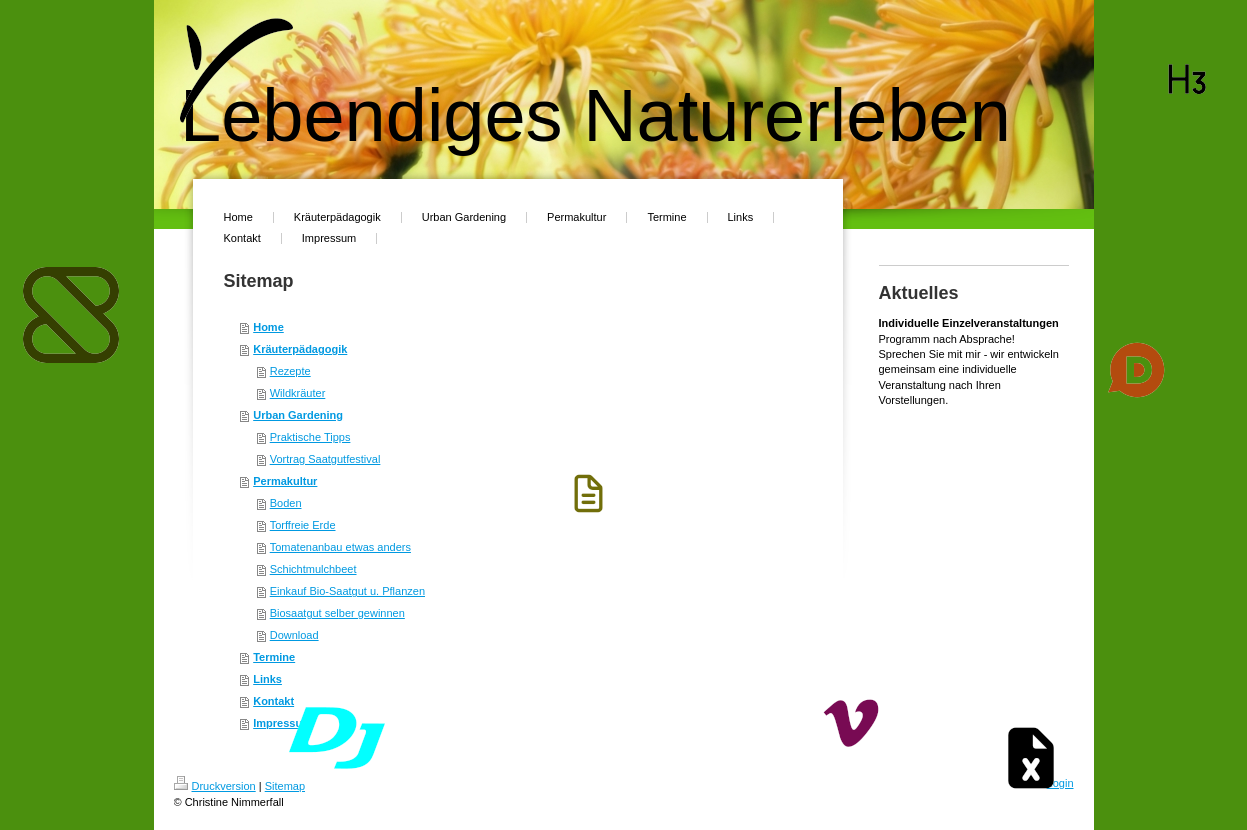  Describe the element at coordinates (71, 315) in the screenshot. I see `open the Shortcut project management app` at that location.